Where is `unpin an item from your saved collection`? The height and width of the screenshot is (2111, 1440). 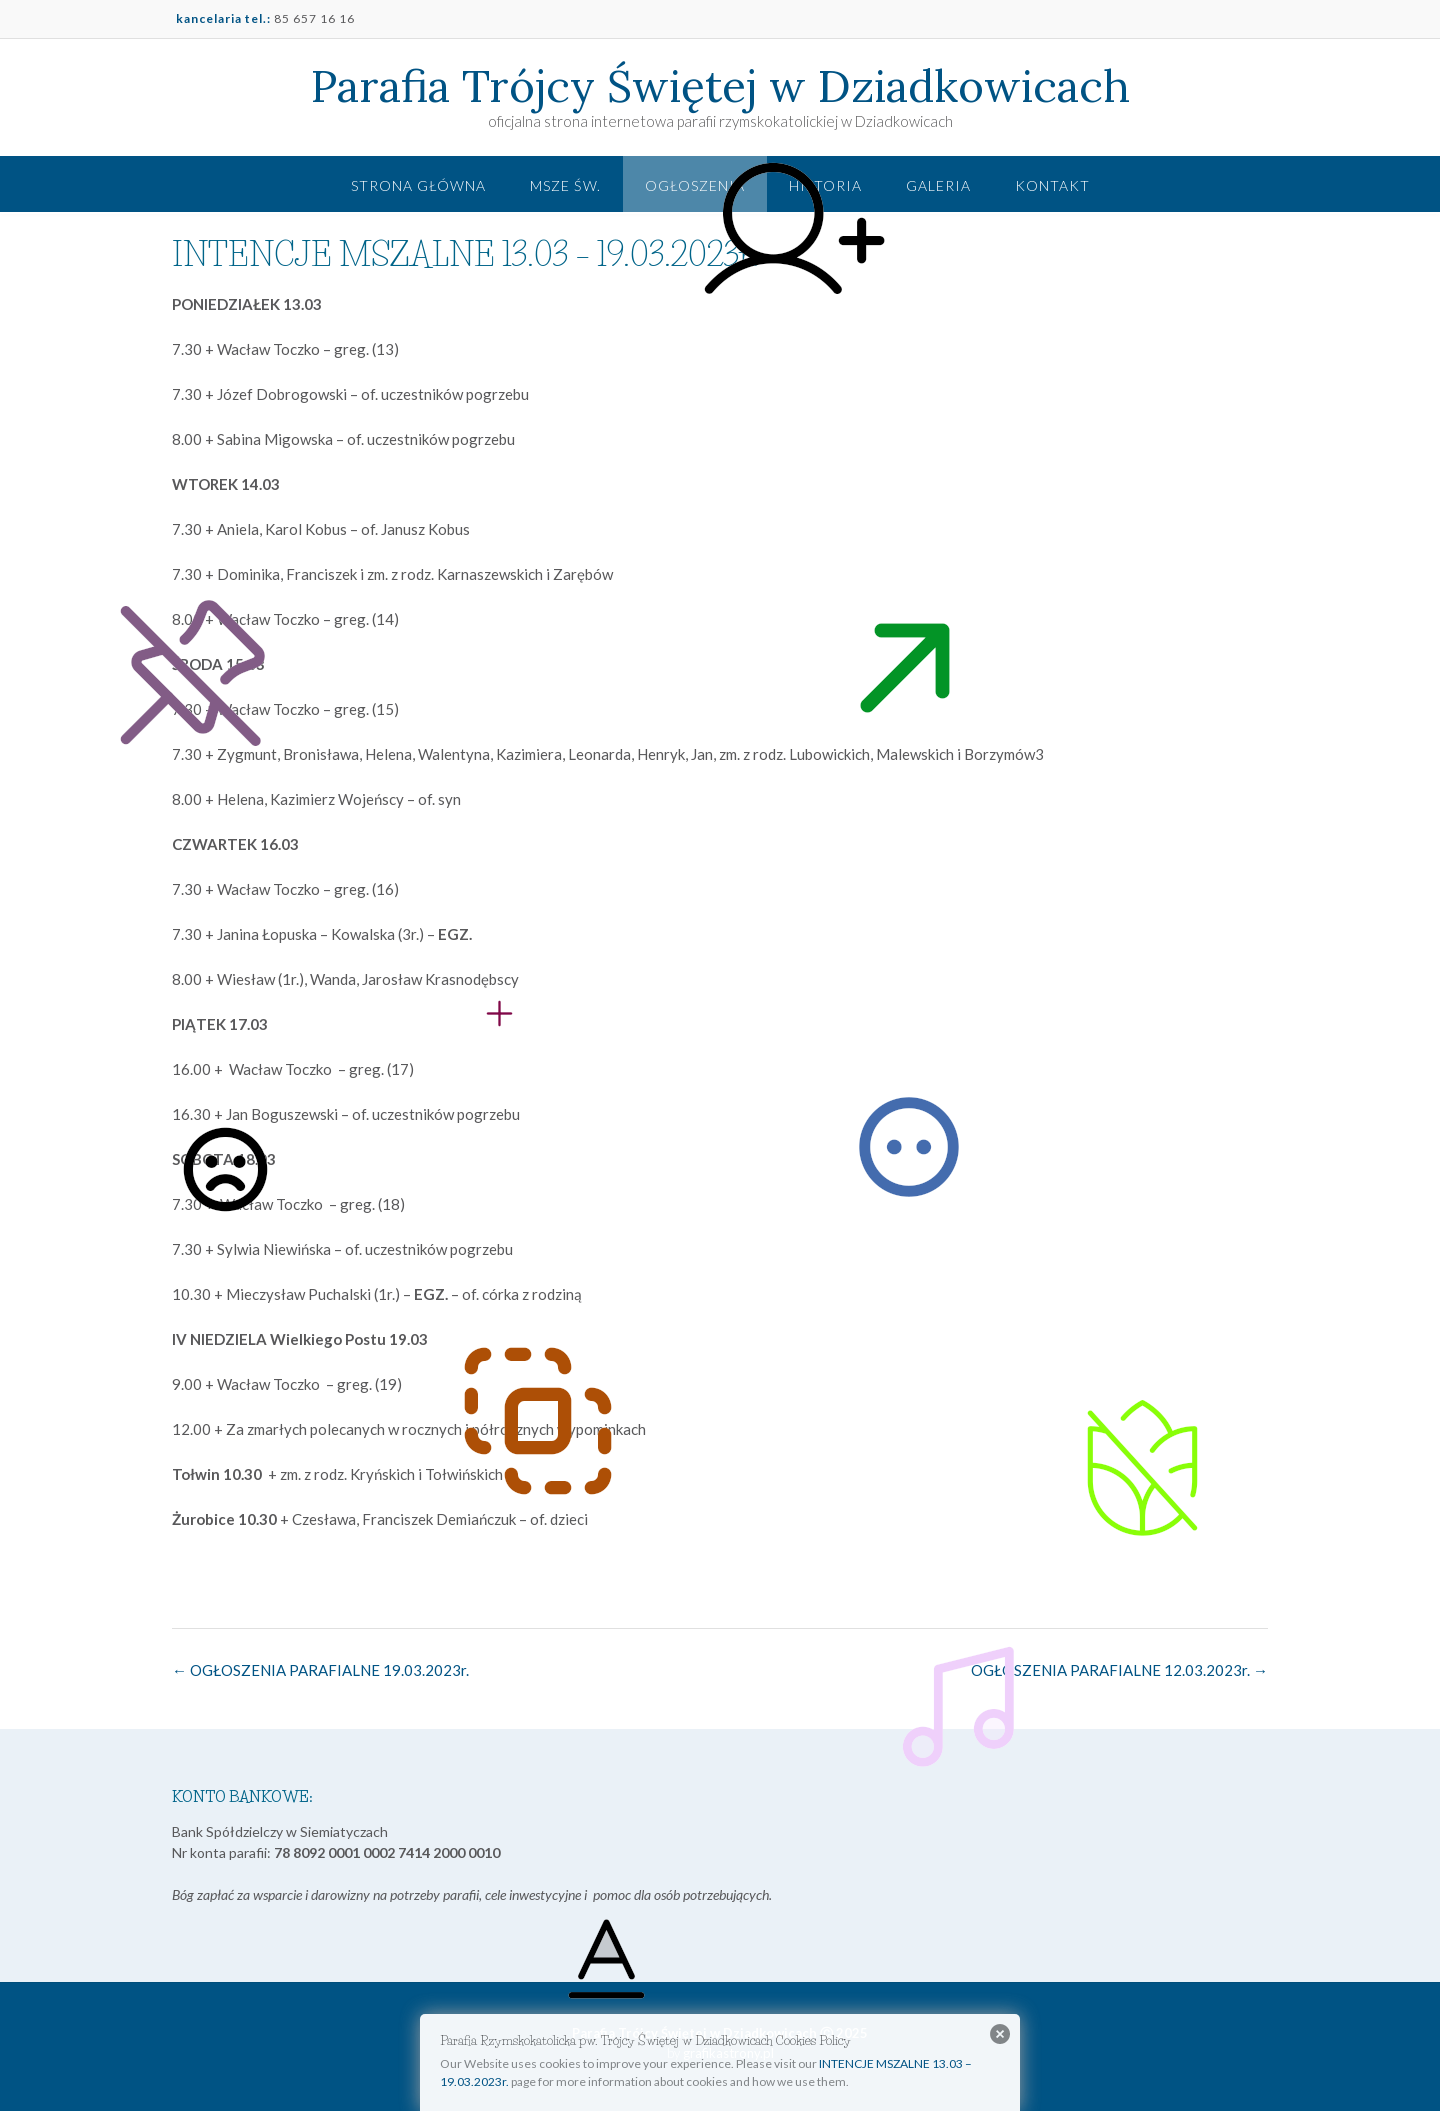
unpin an item from your saved collection is located at coordinates (189, 676).